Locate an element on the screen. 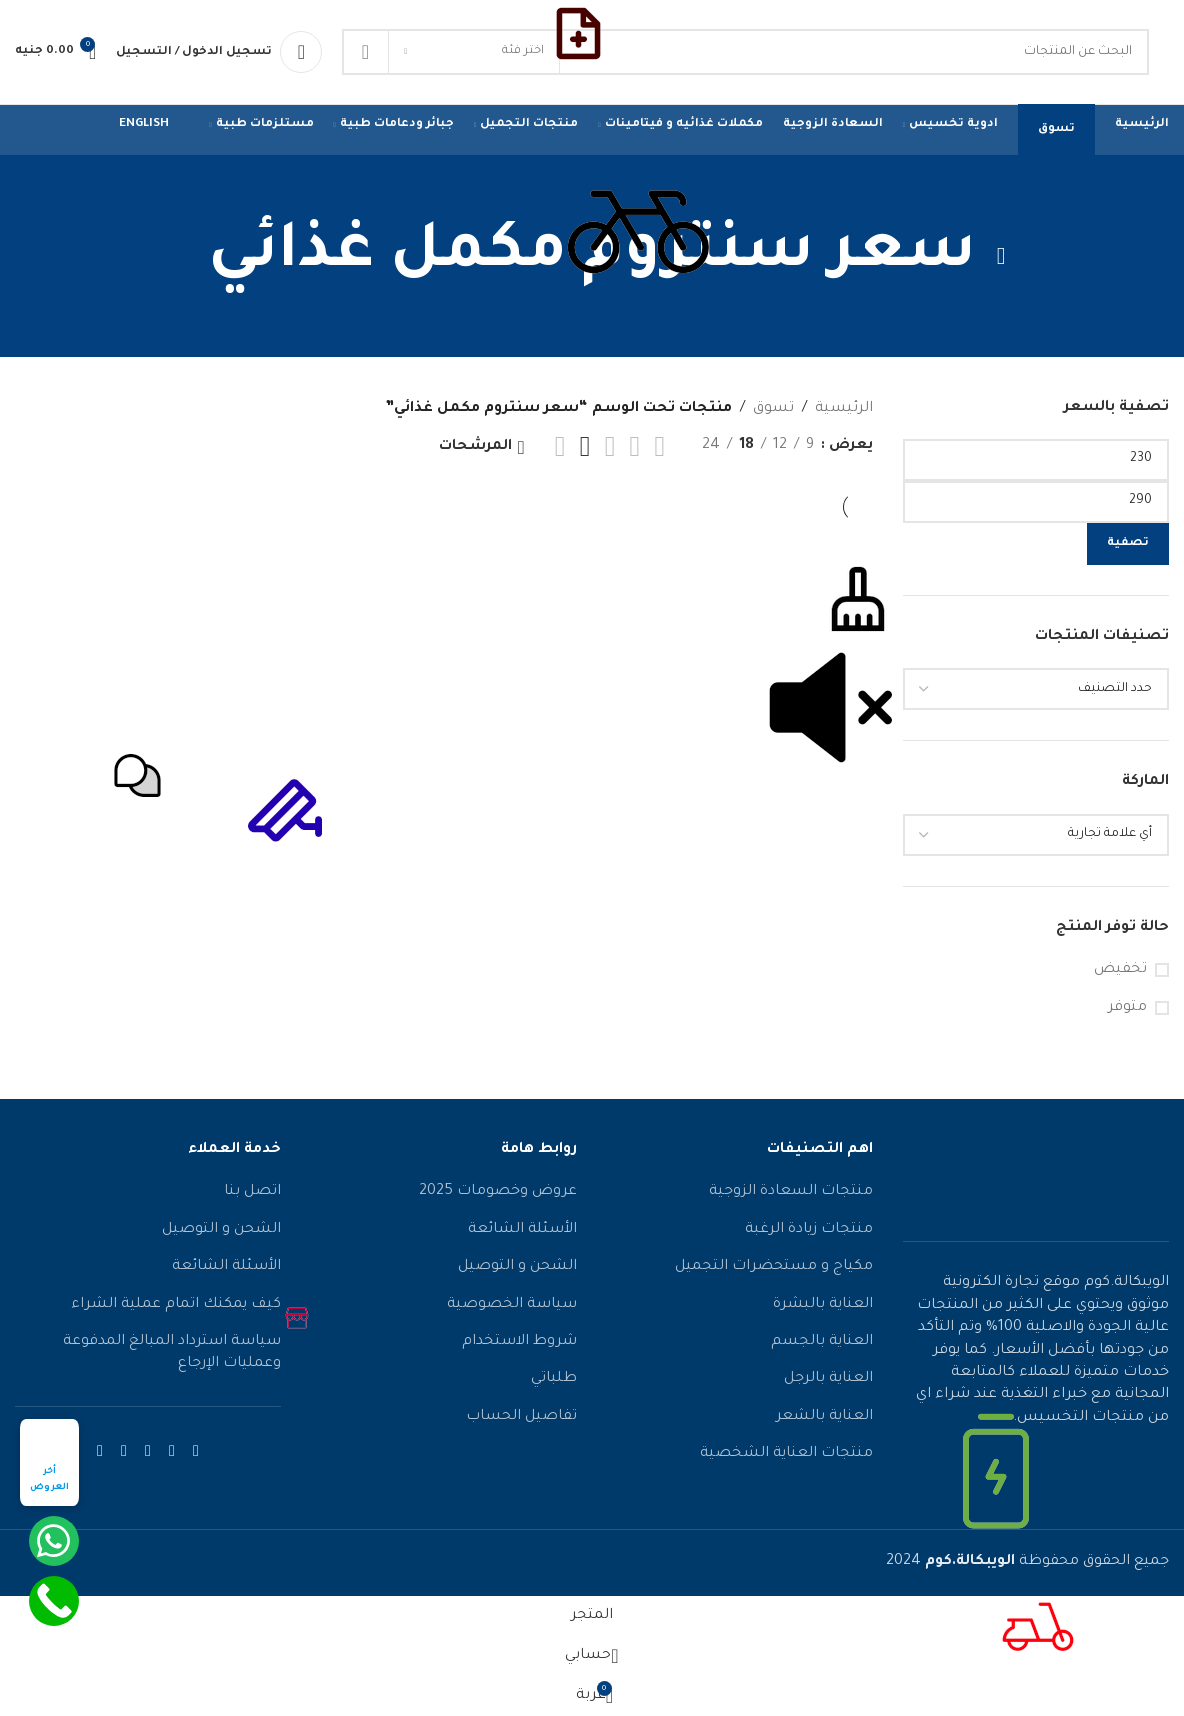 The width and height of the screenshot is (1184, 1716). open chat or messaging is located at coordinates (137, 775).